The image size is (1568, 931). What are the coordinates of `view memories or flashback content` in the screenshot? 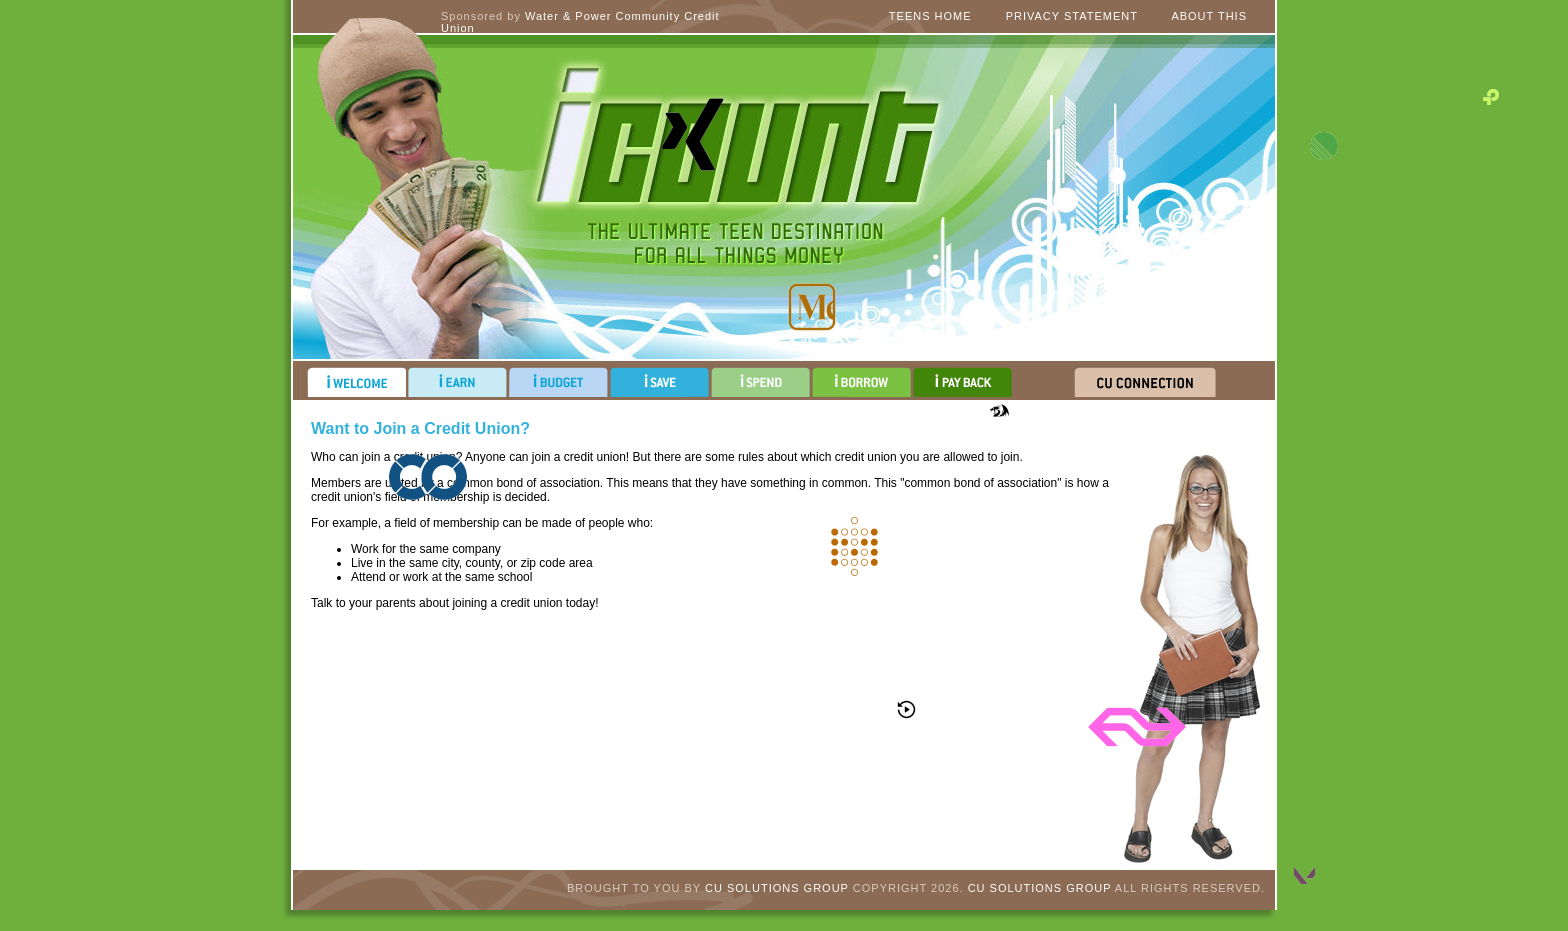 It's located at (906, 709).